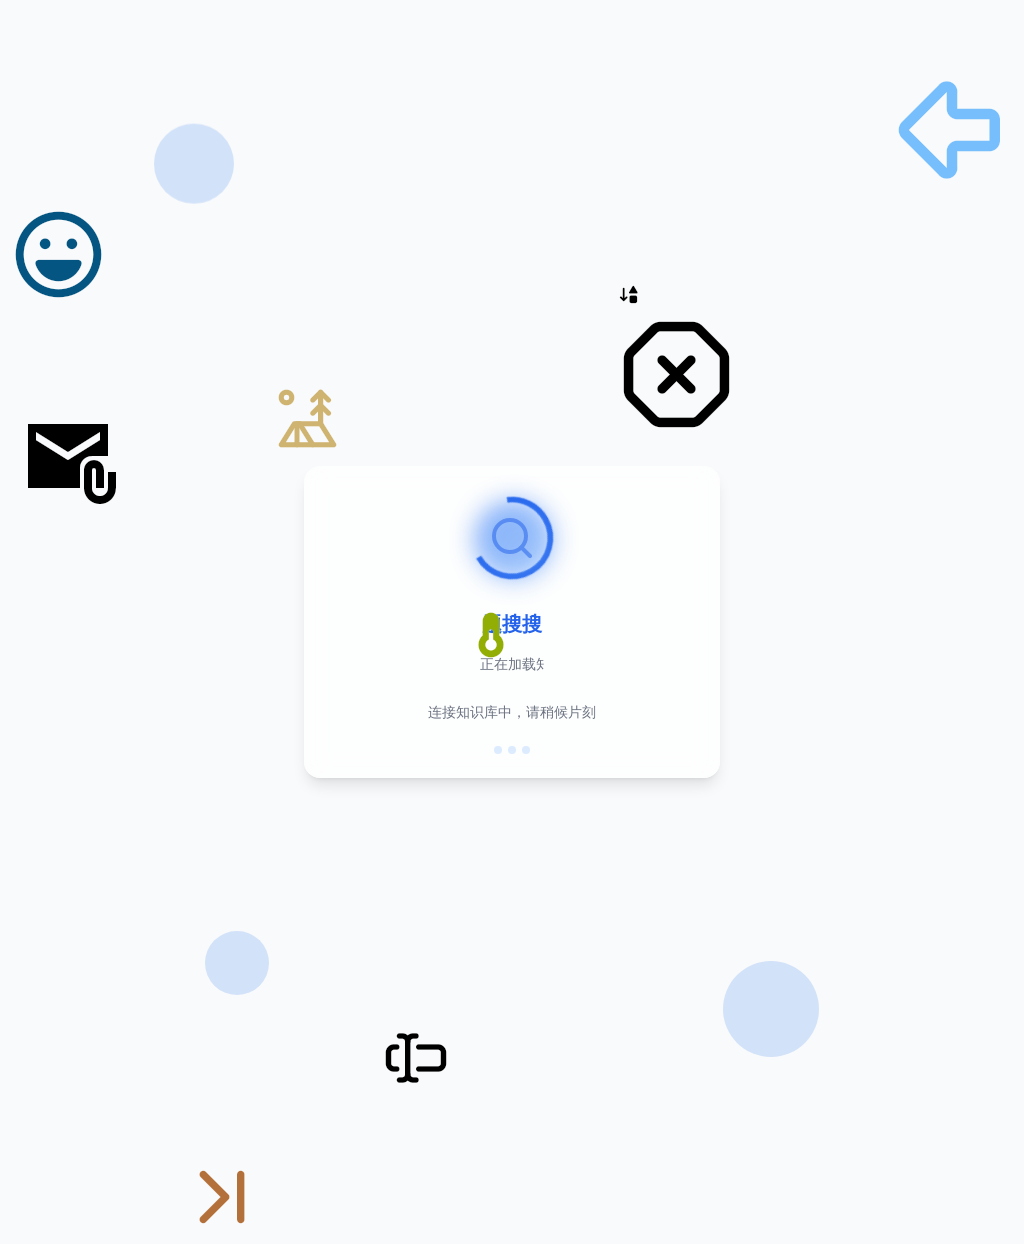  I want to click on indicates moderate or medium temperature, so click(491, 635).